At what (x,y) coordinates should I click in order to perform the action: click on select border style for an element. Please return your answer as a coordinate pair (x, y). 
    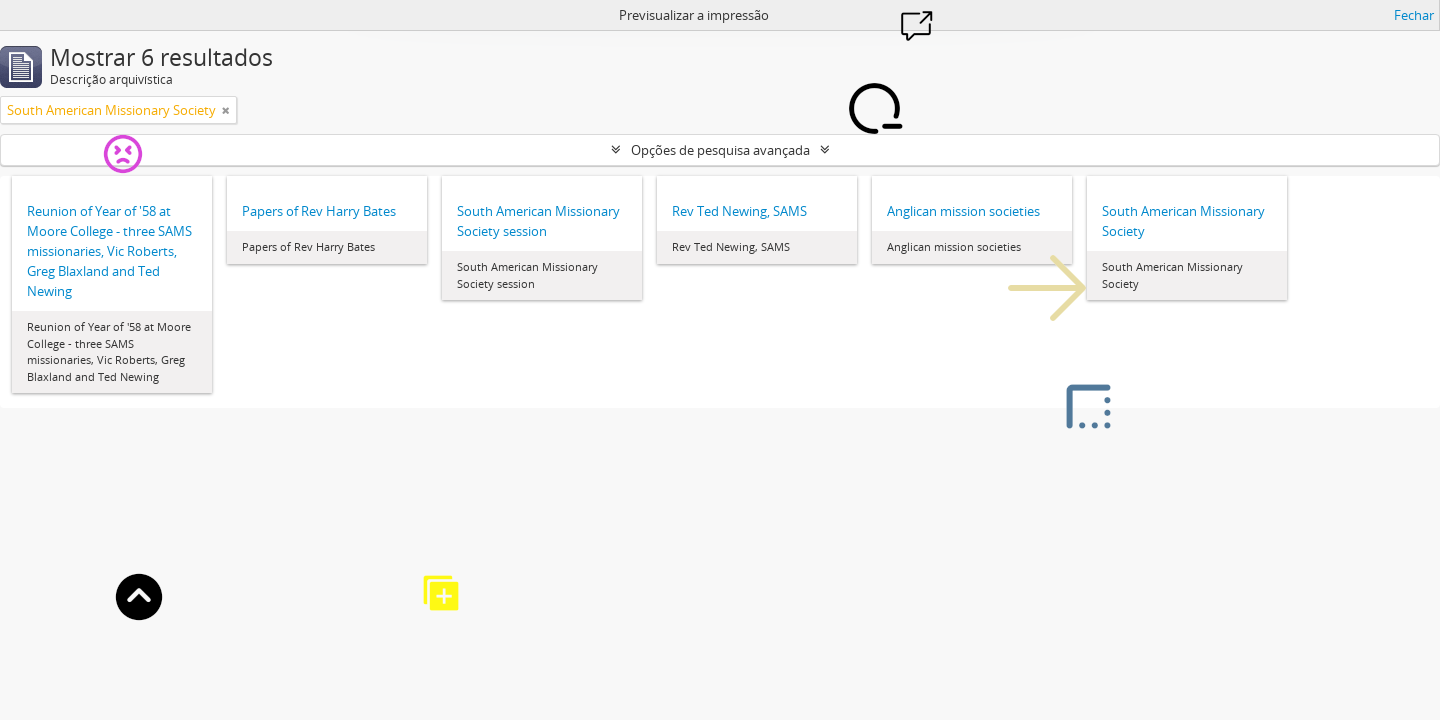
    Looking at the image, I should click on (1088, 406).